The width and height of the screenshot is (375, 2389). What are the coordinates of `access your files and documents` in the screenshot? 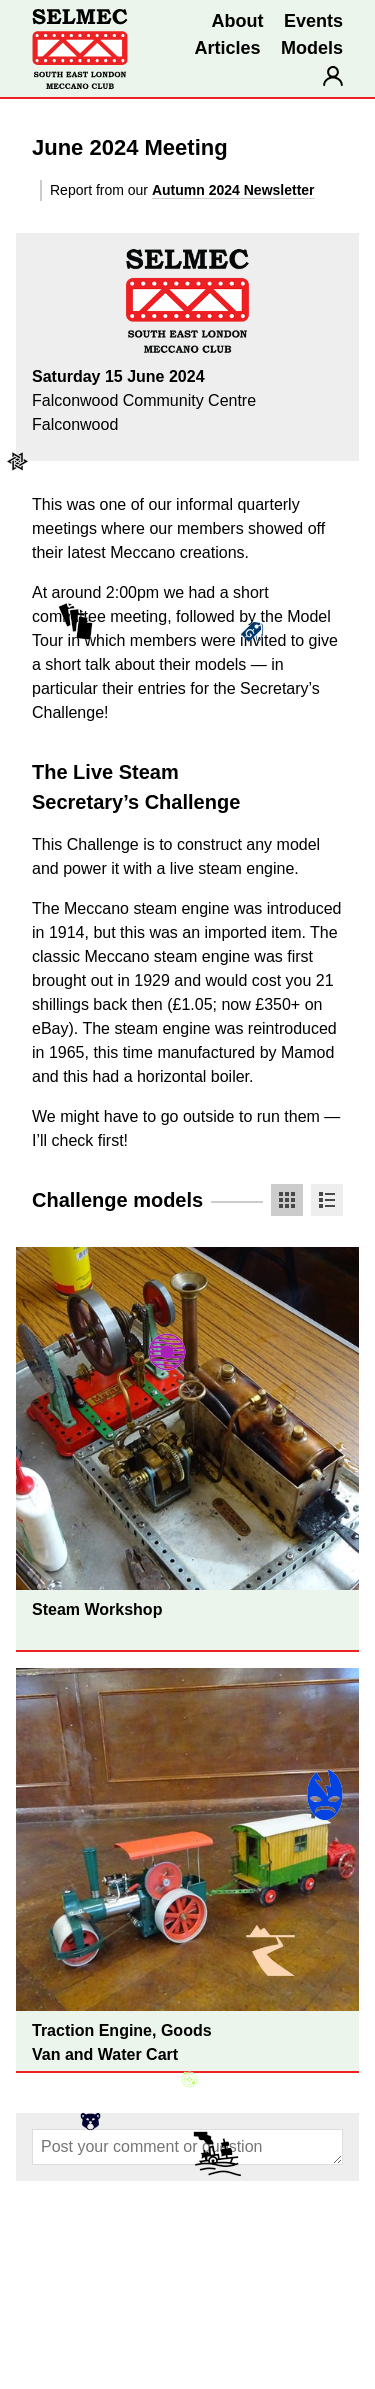 It's located at (75, 621).